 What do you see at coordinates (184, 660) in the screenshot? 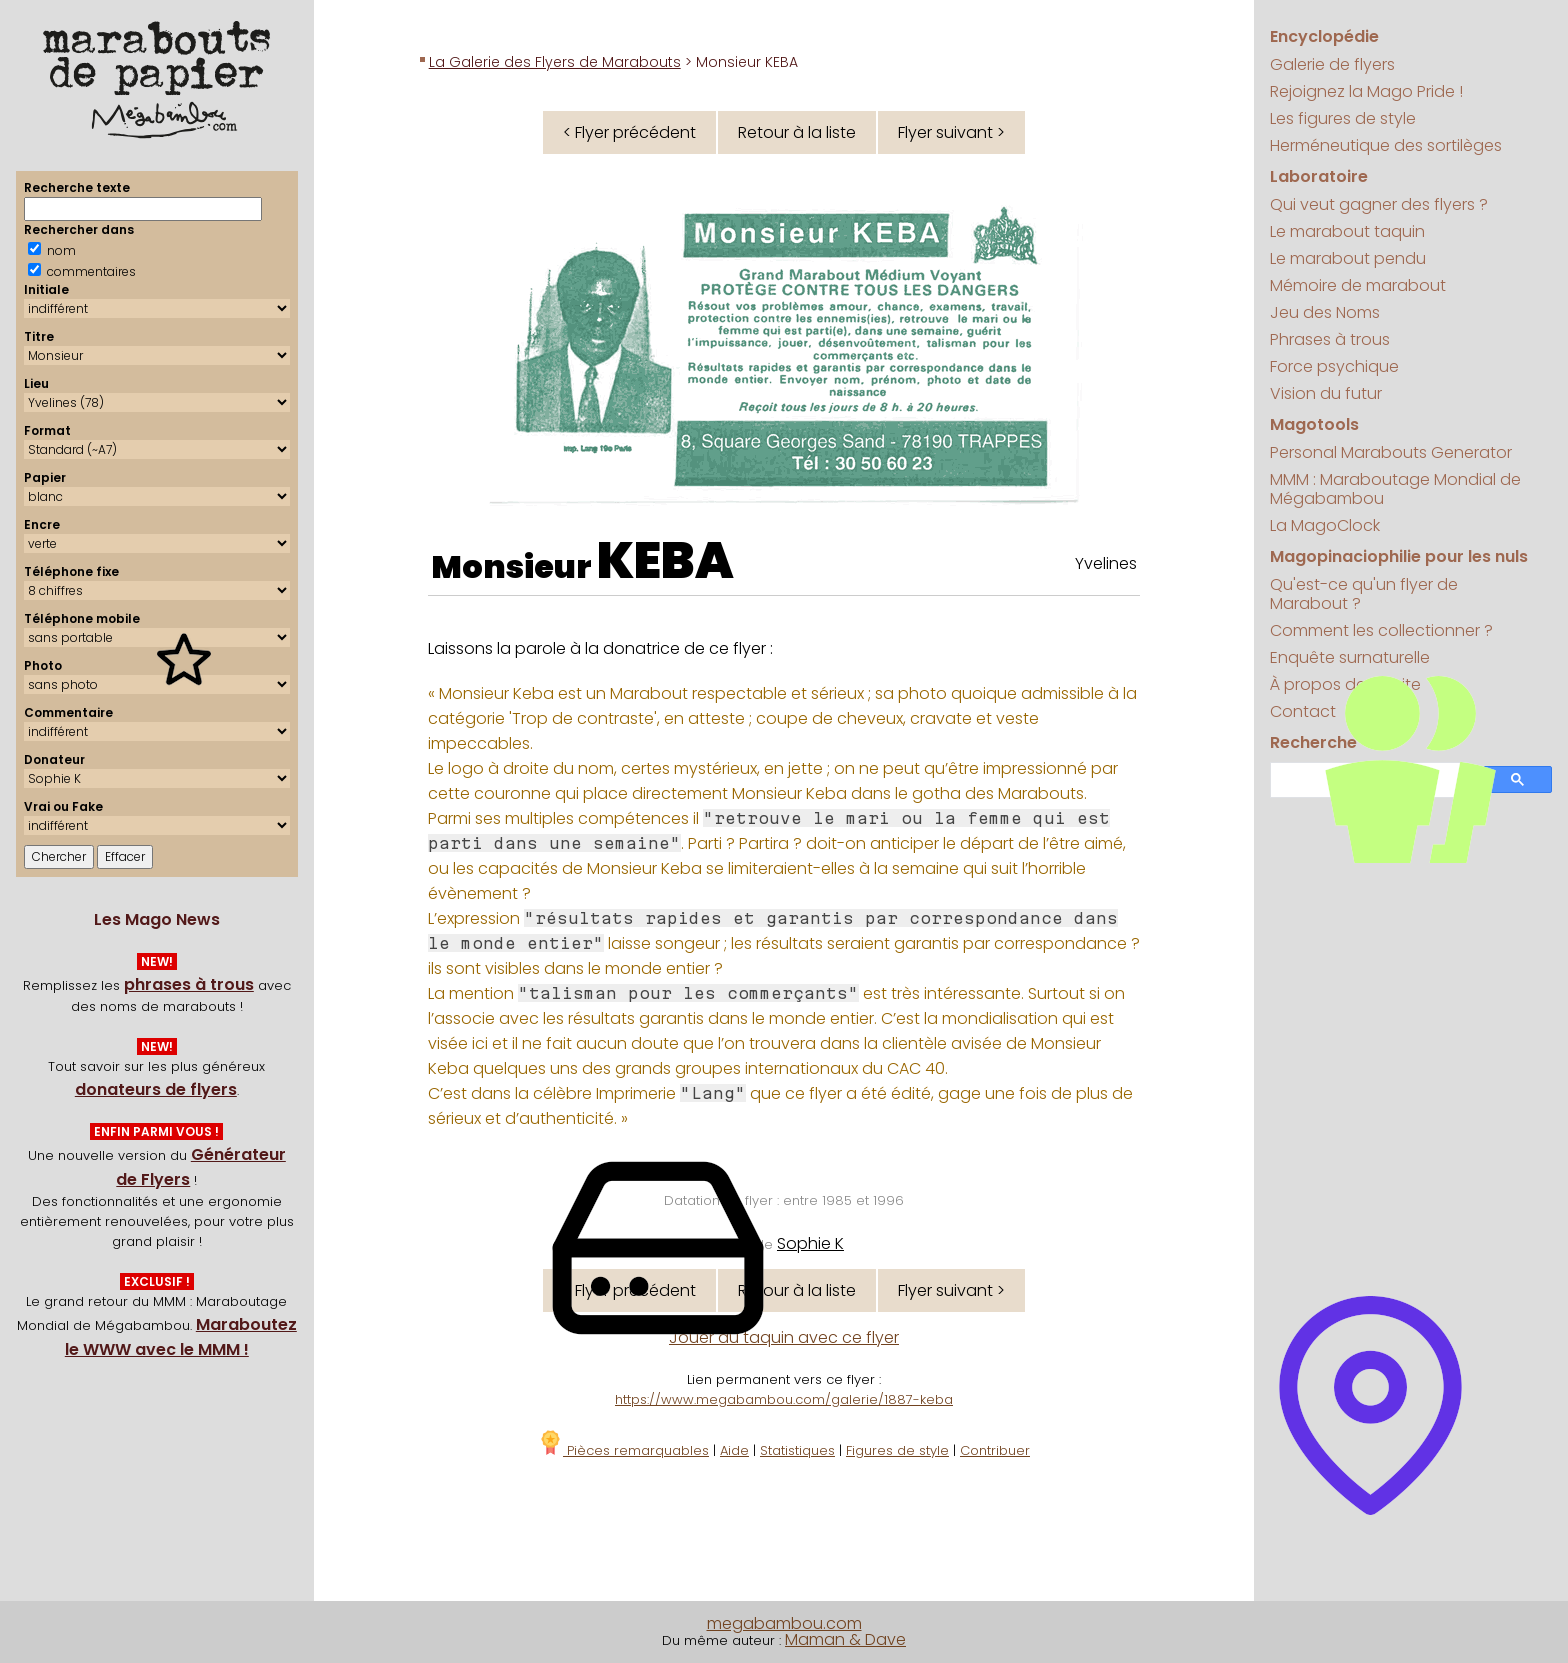
I see `add to favorites` at bounding box center [184, 660].